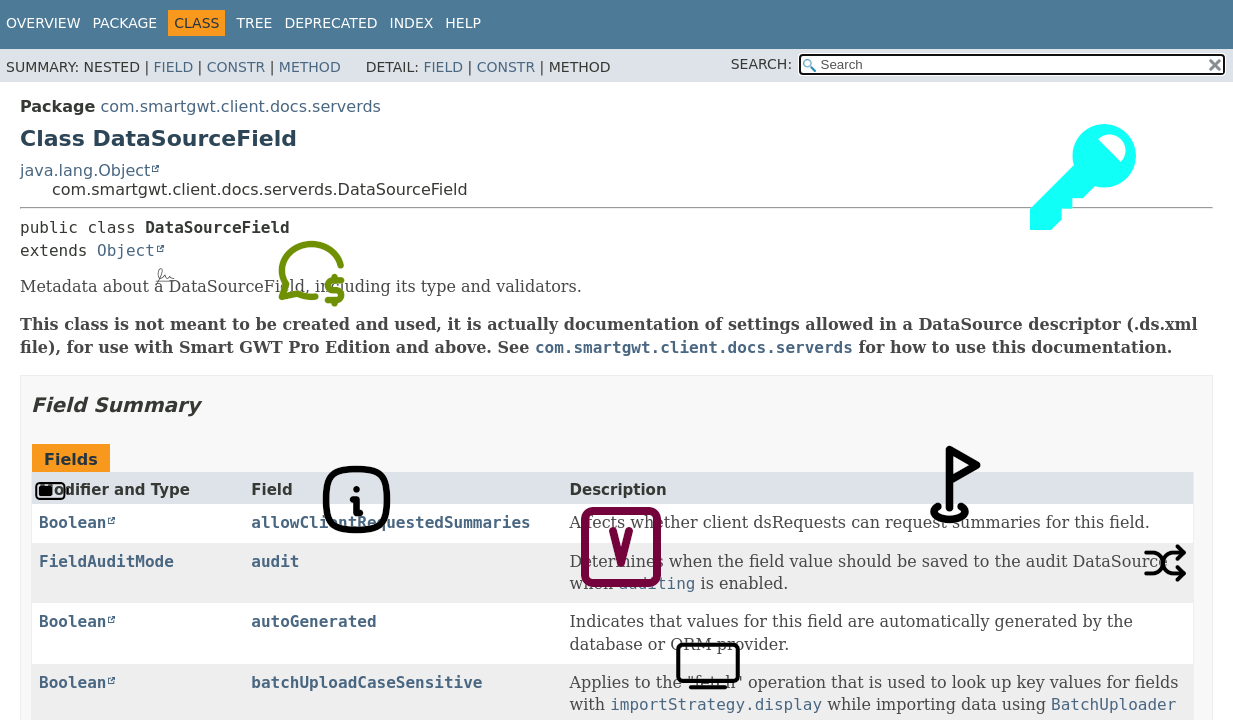 The width and height of the screenshot is (1233, 720). Describe the element at coordinates (165, 277) in the screenshot. I see `add your signature to a document` at that location.